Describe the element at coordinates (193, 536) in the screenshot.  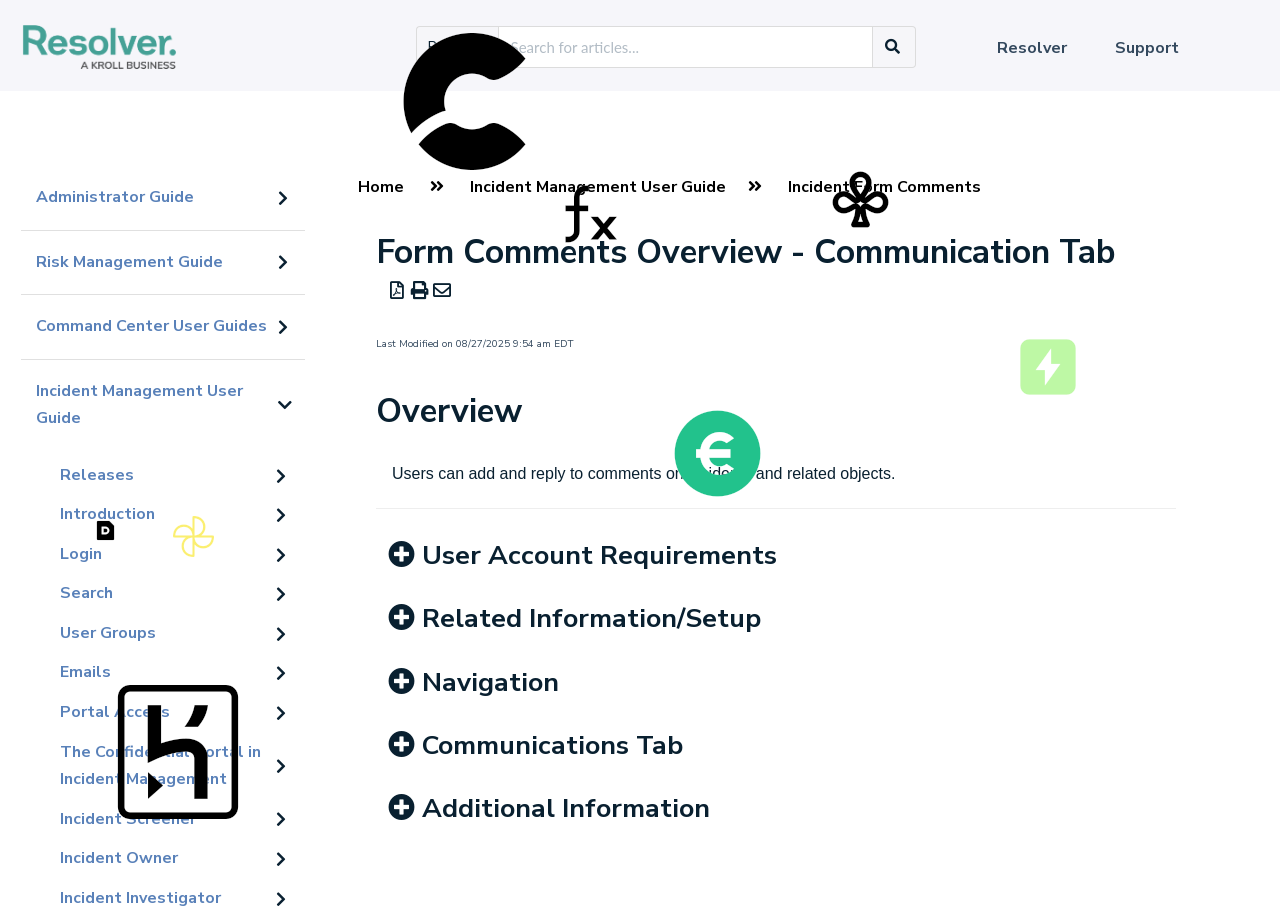
I see `open google photos app` at that location.